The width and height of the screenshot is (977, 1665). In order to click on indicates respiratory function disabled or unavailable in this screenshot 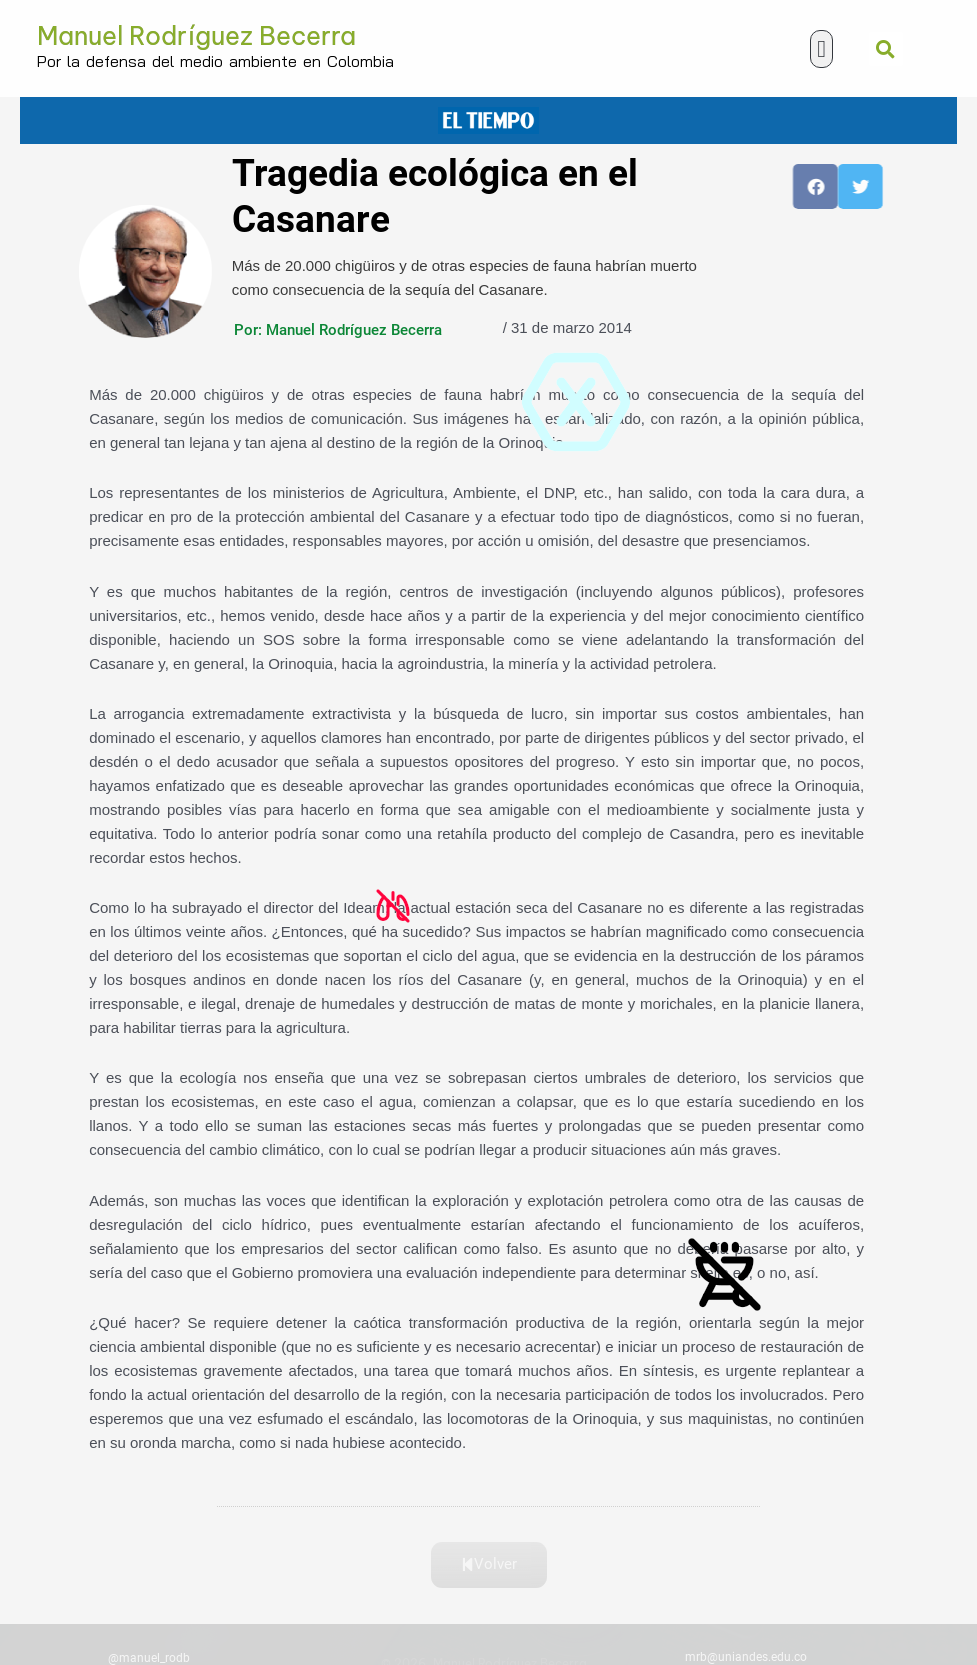, I will do `click(393, 906)`.